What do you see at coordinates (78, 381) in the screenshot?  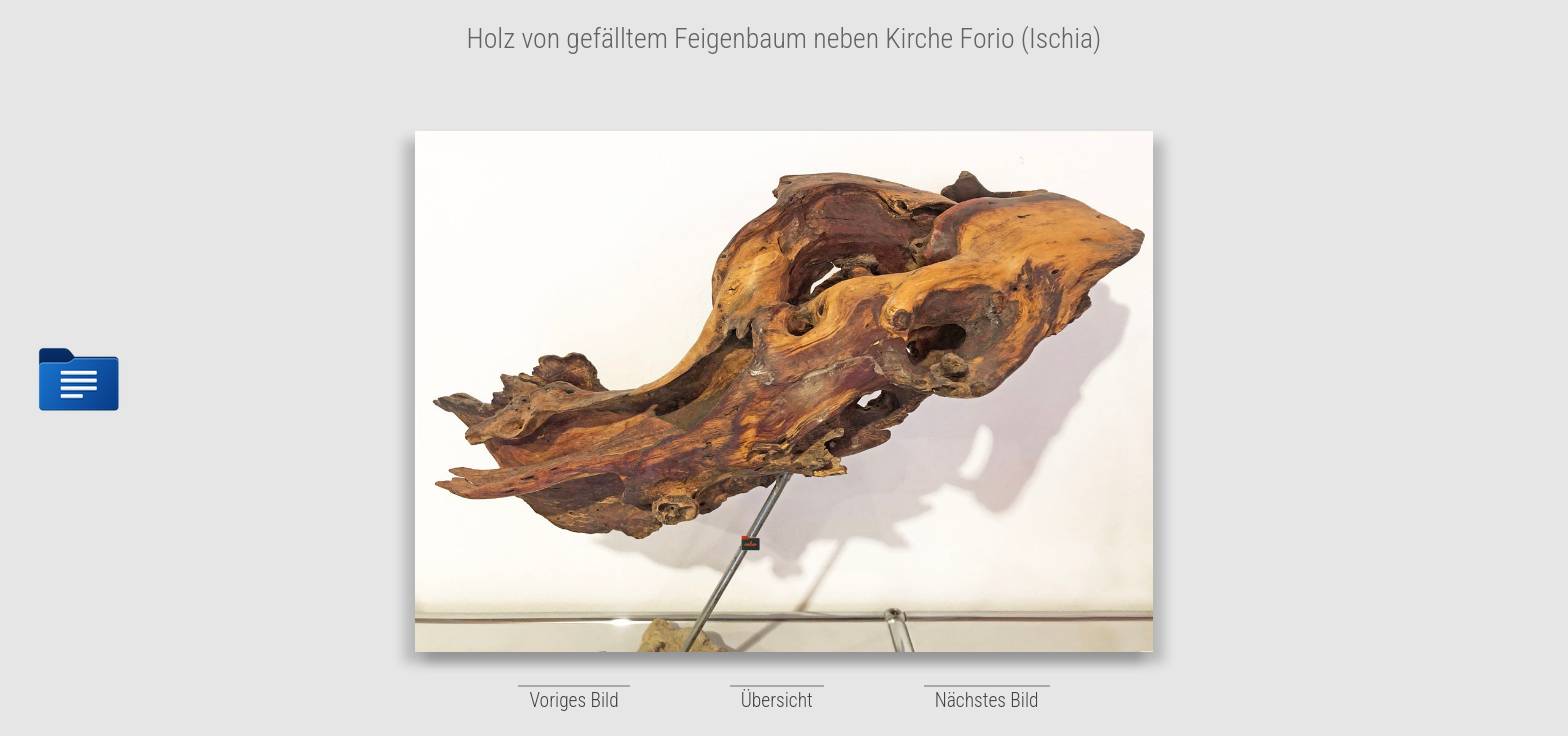 I see `open google docs folder` at bounding box center [78, 381].